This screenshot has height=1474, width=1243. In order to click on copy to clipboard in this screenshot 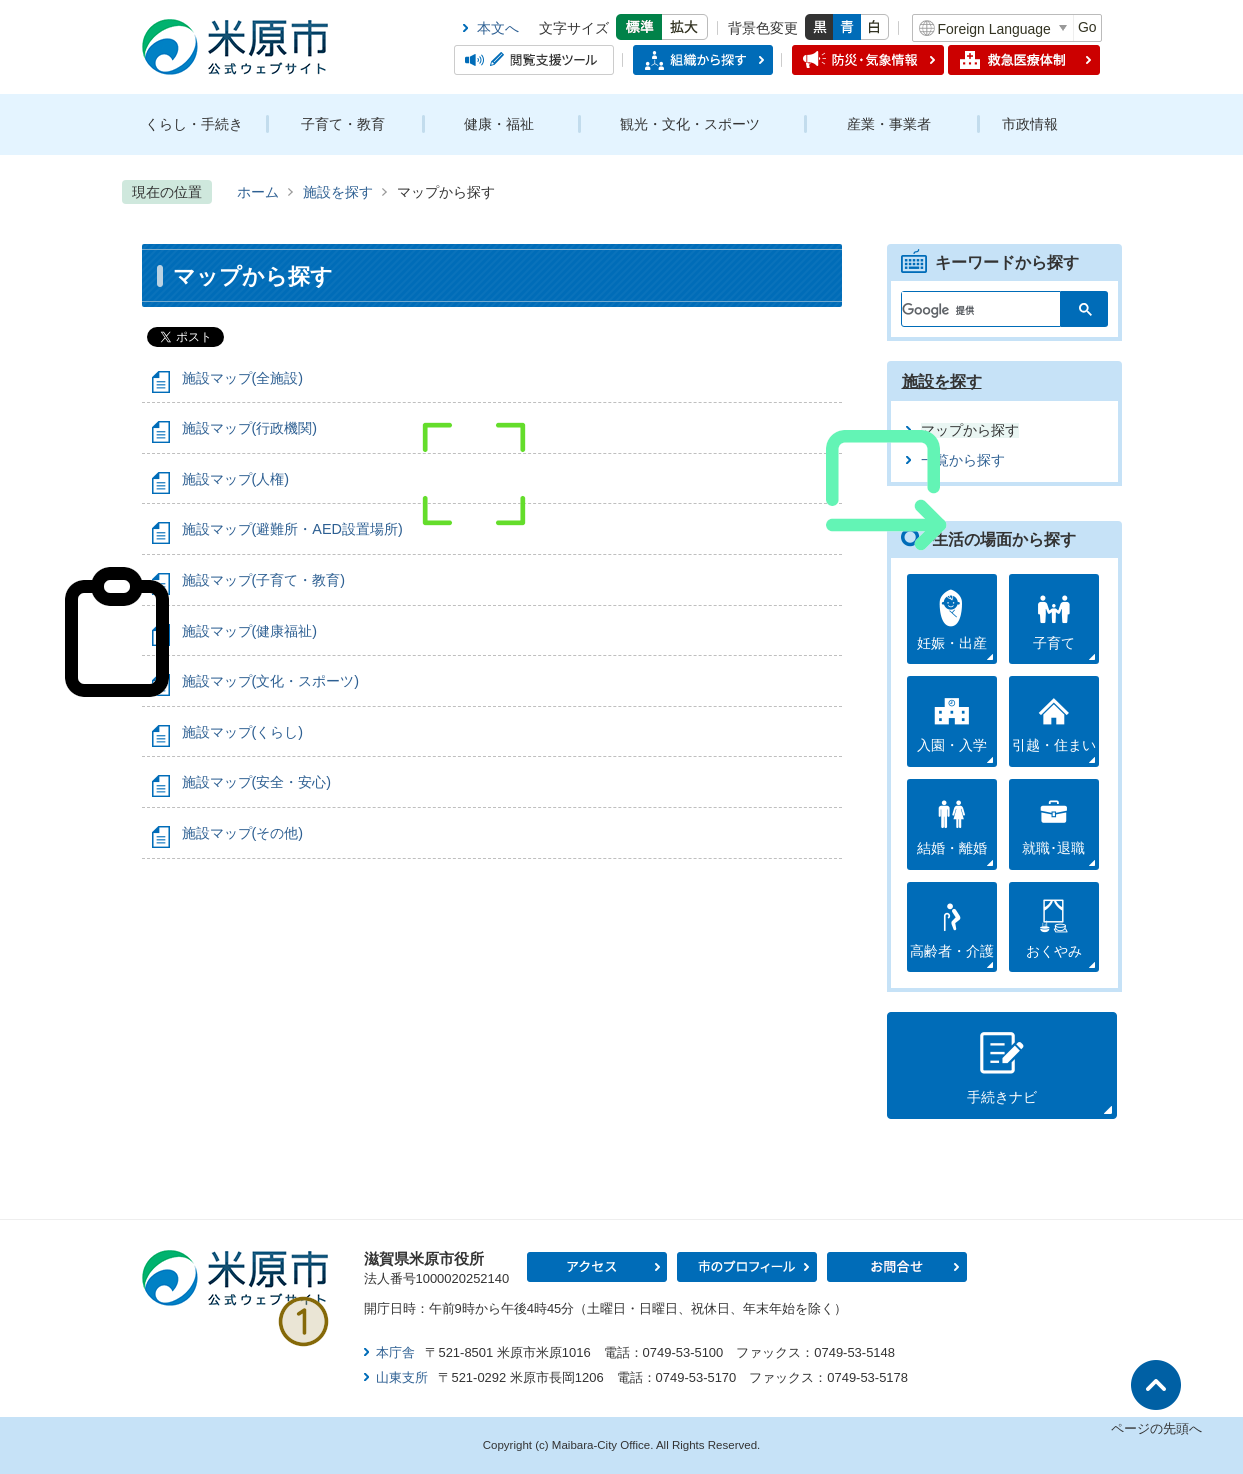, I will do `click(117, 632)`.